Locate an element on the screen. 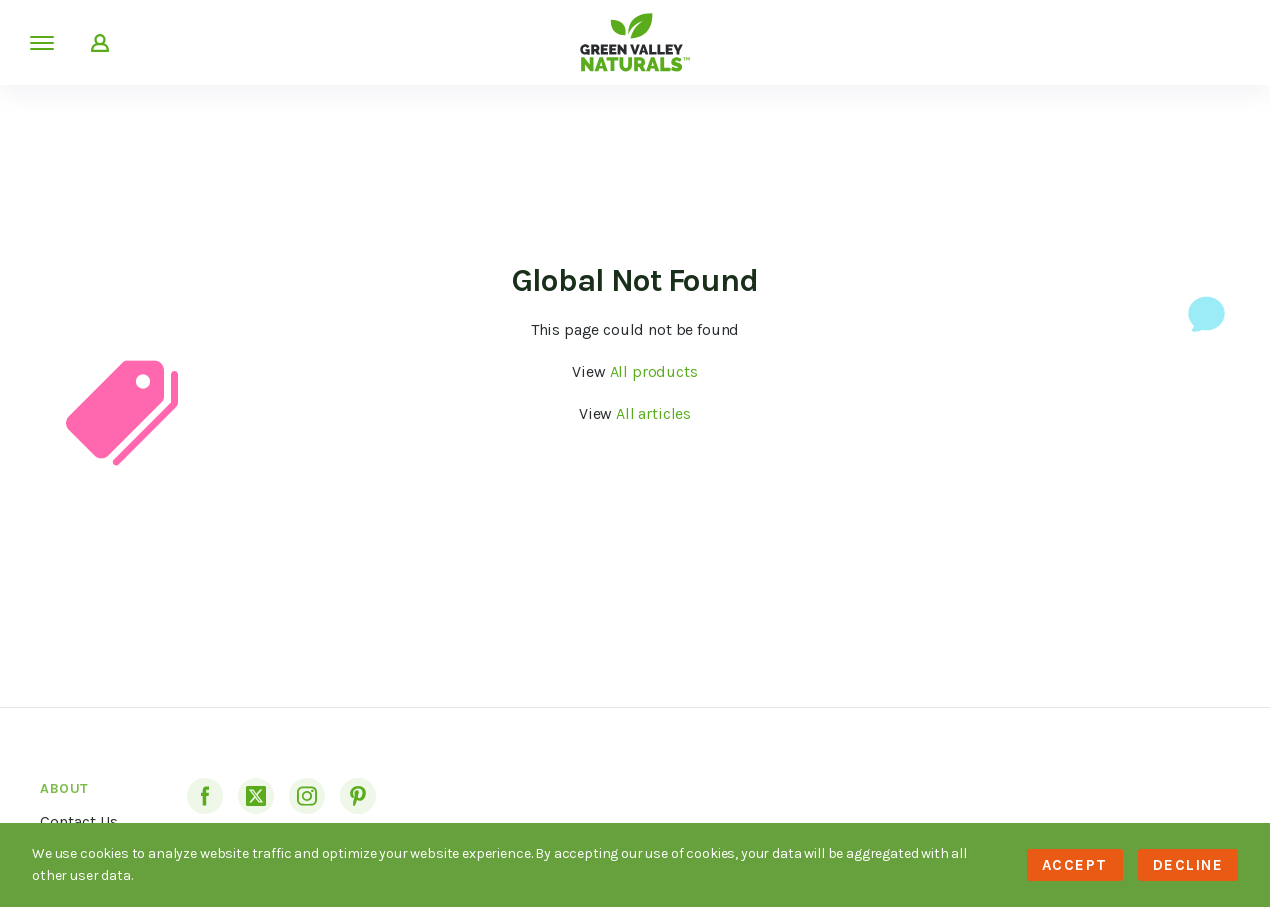 The width and height of the screenshot is (1270, 907). open chat or messaging is located at coordinates (1206, 313).